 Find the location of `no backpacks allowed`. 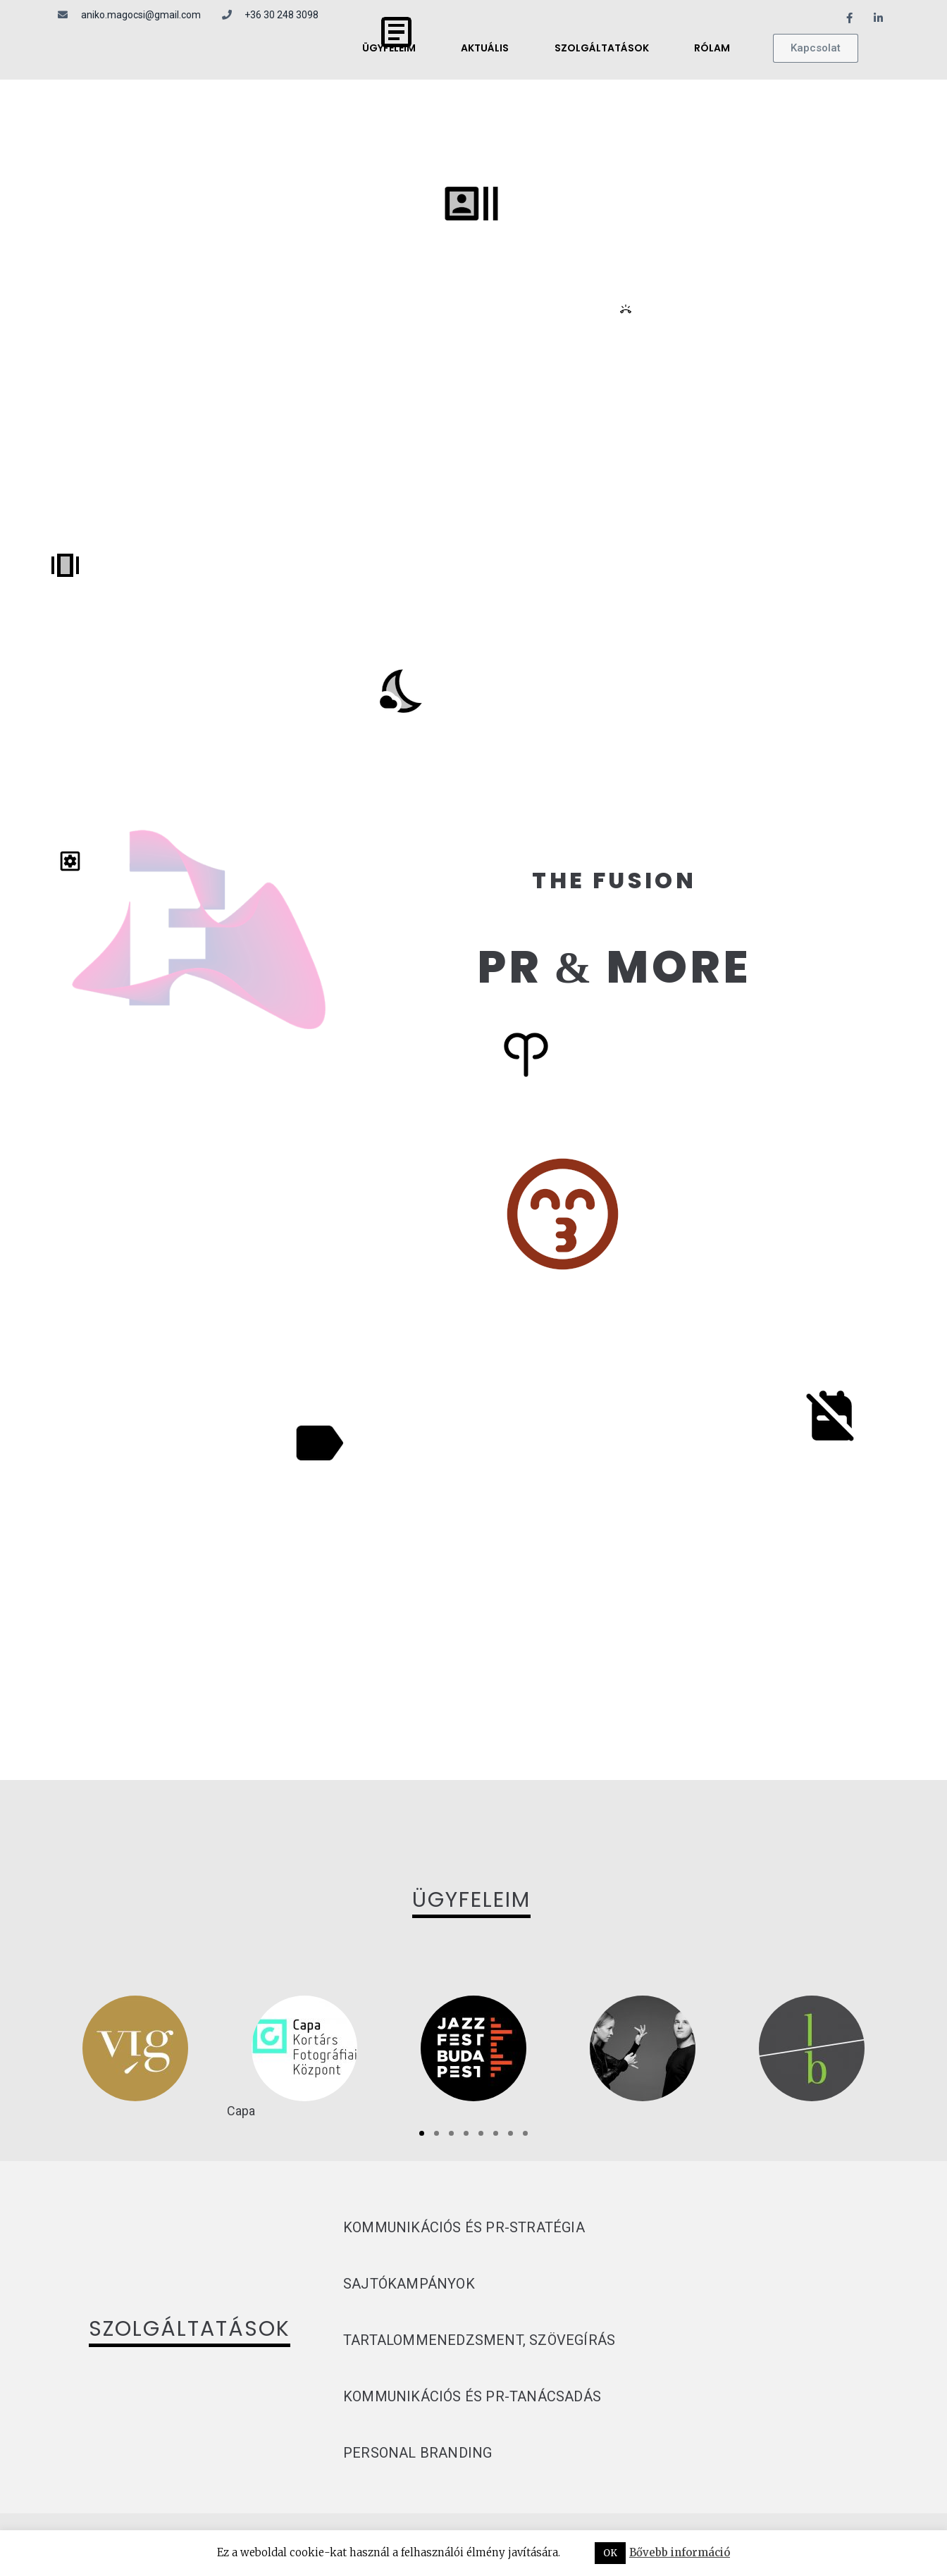

no backpacks allowed is located at coordinates (831, 1415).